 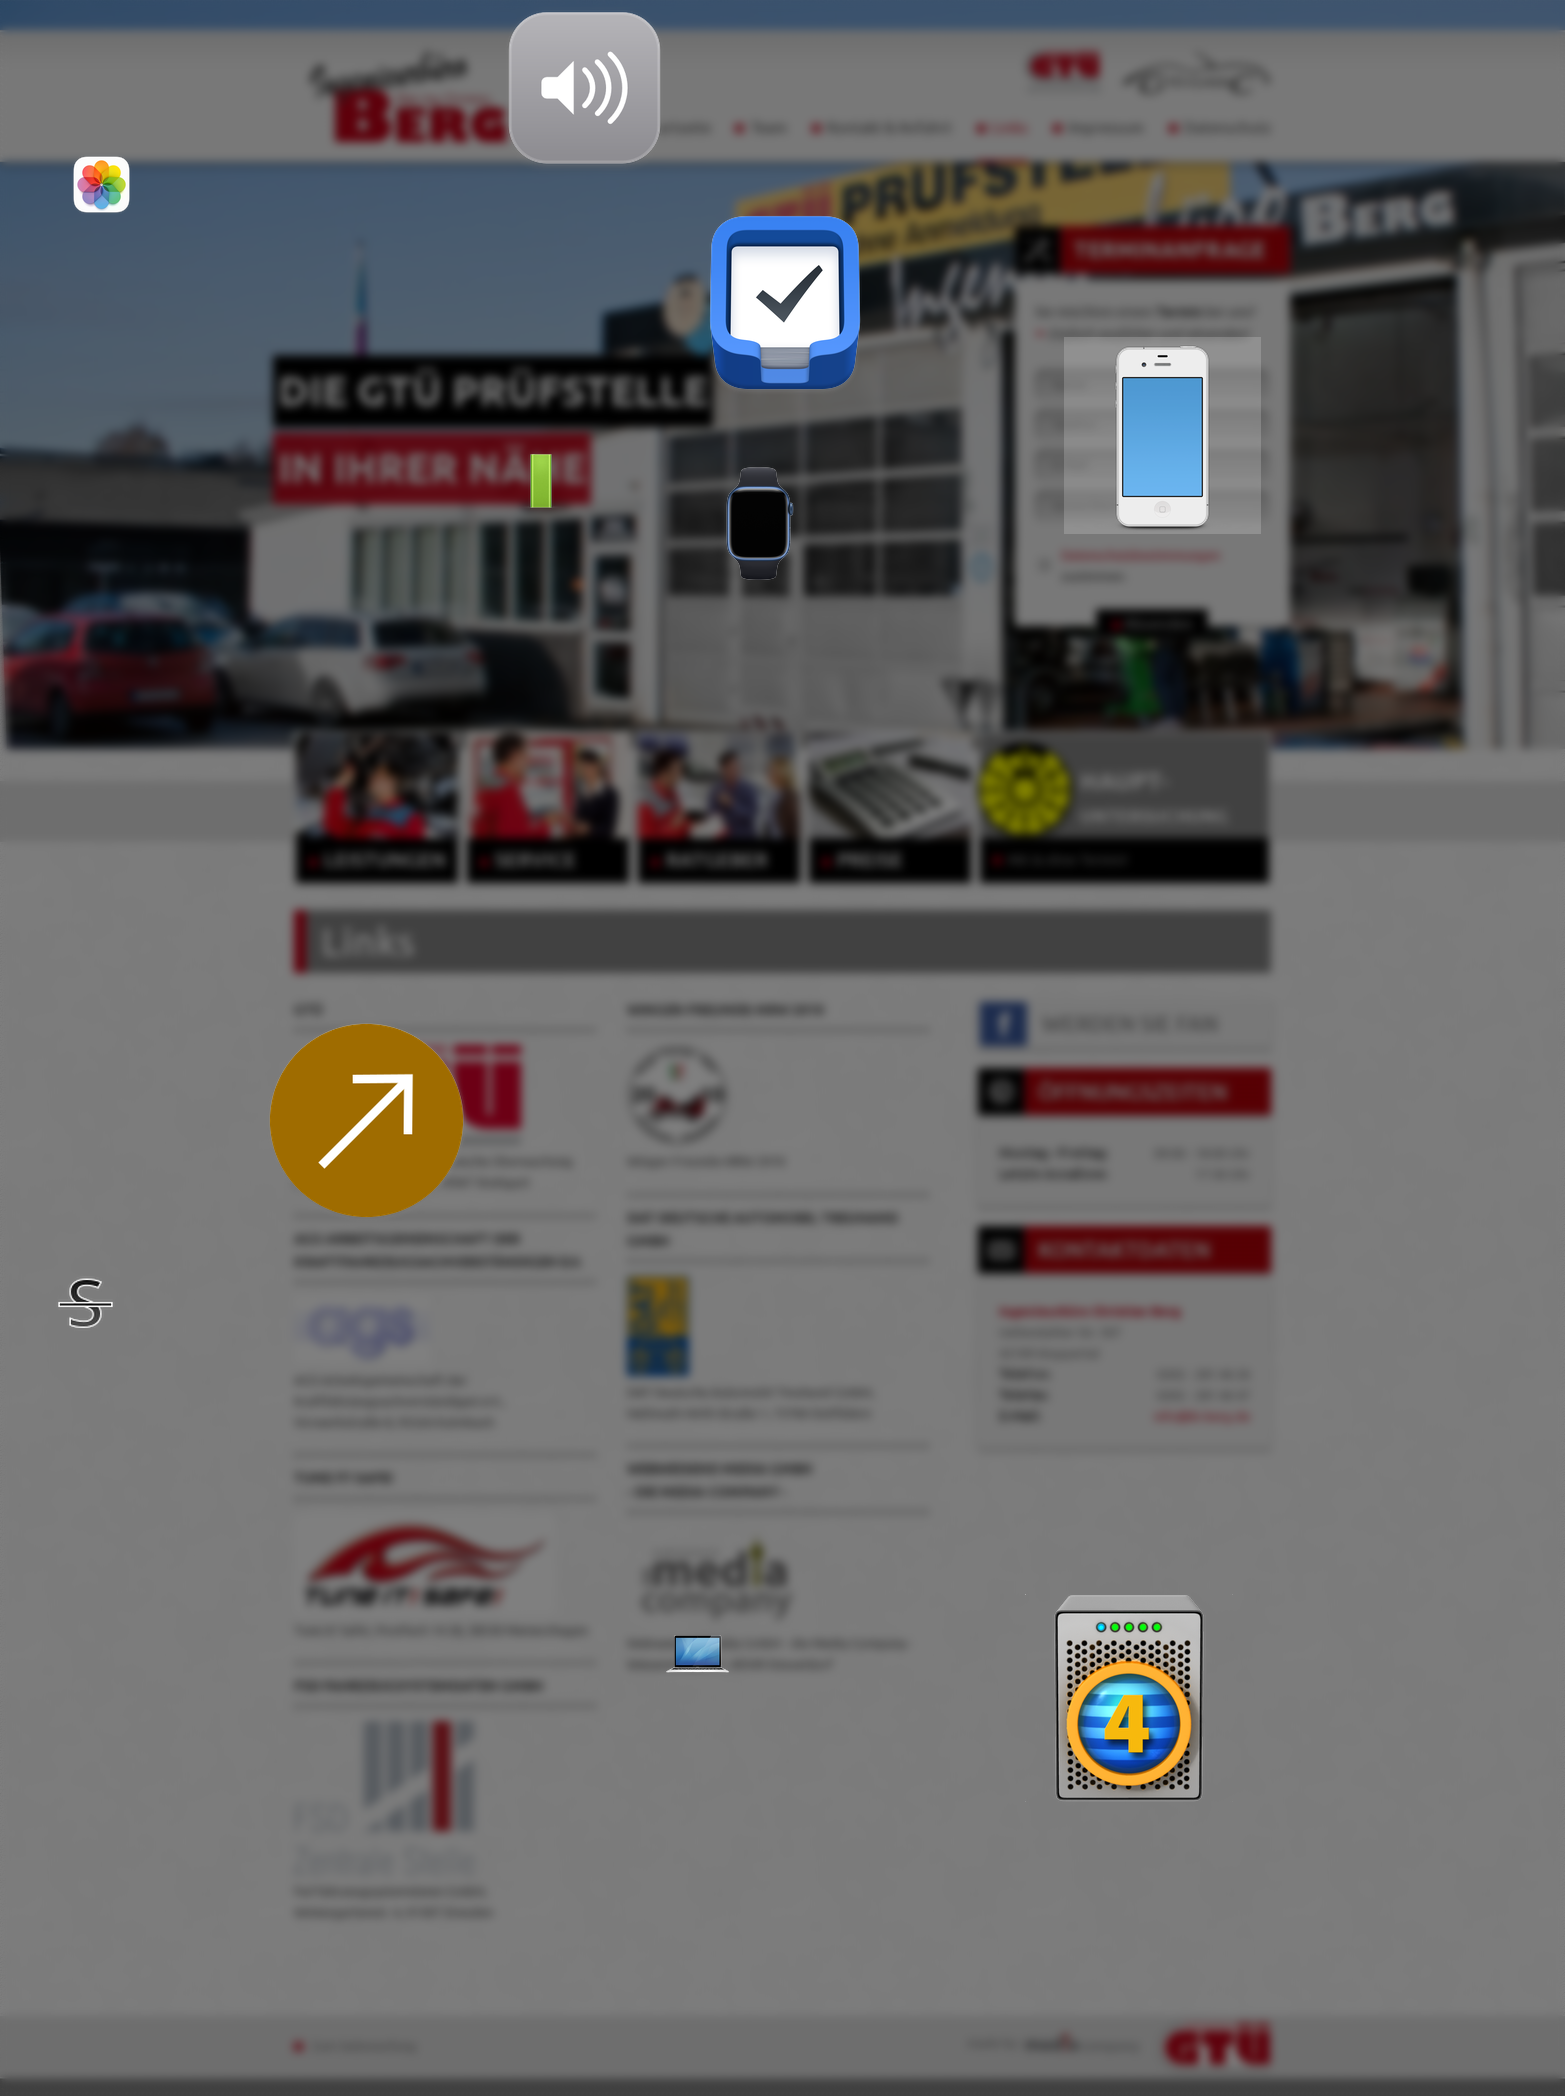 What do you see at coordinates (758, 523) in the screenshot?
I see `apple watch series 8 device icon` at bounding box center [758, 523].